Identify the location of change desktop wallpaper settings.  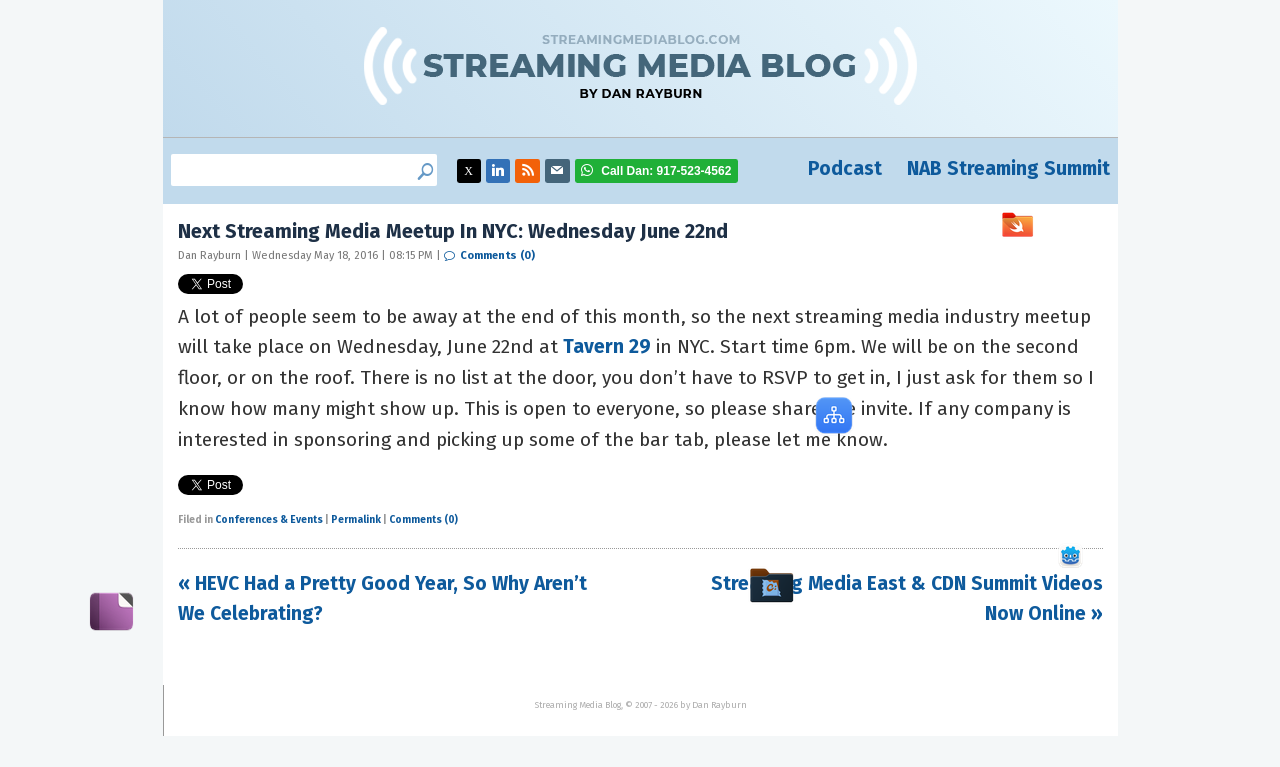
(111, 610).